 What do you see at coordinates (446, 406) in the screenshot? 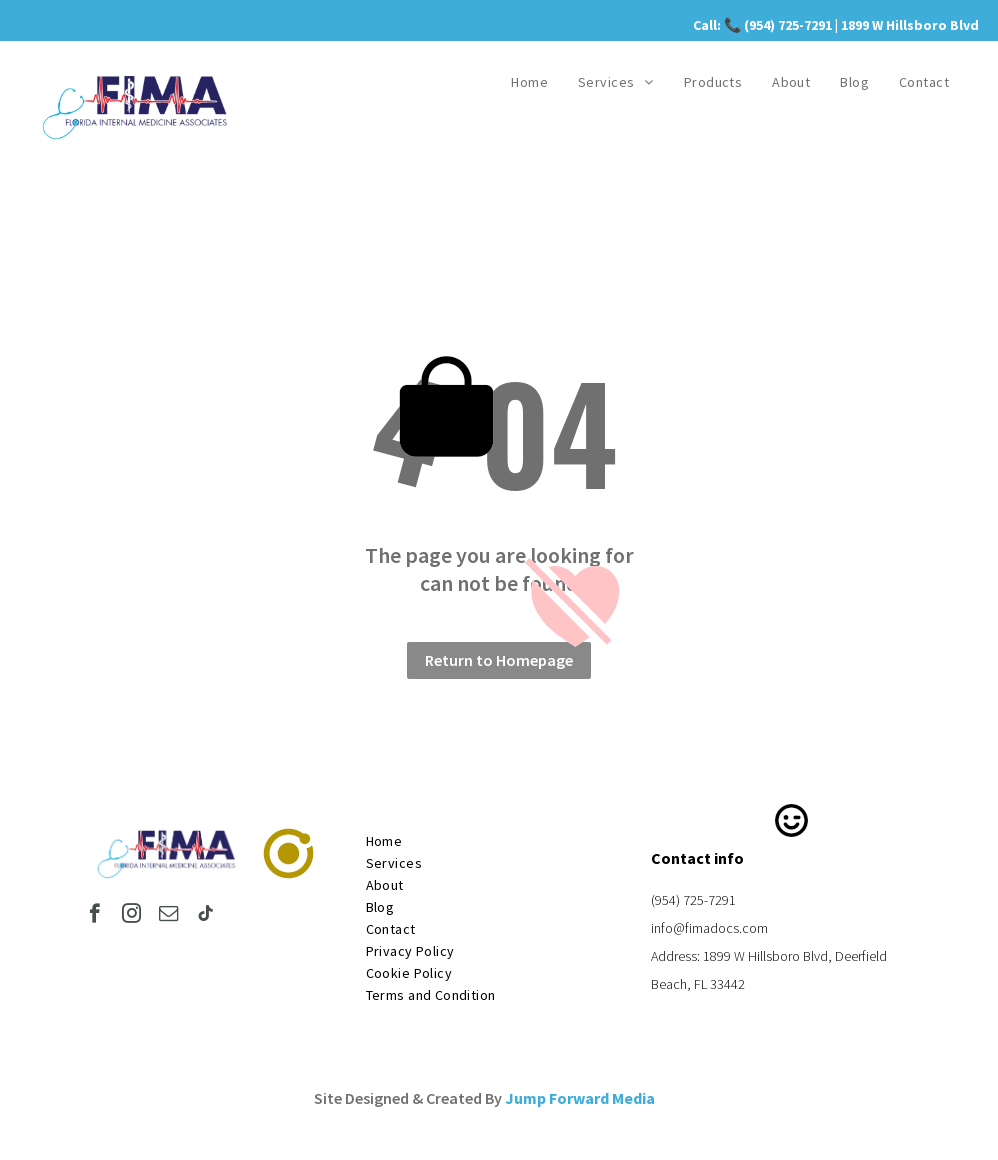
I see `view your shopping bag` at bounding box center [446, 406].